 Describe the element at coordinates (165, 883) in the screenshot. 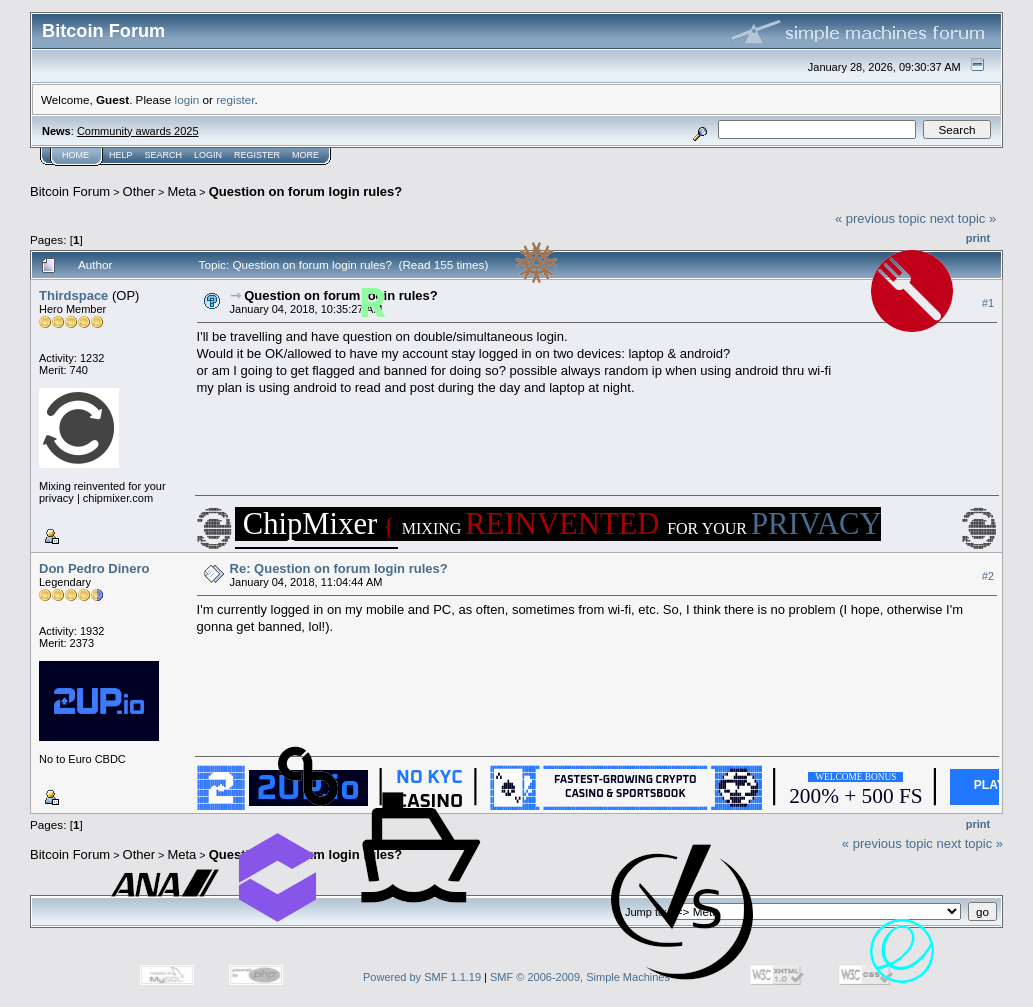

I see `ANA (All Nippon Airways) airline logo` at that location.